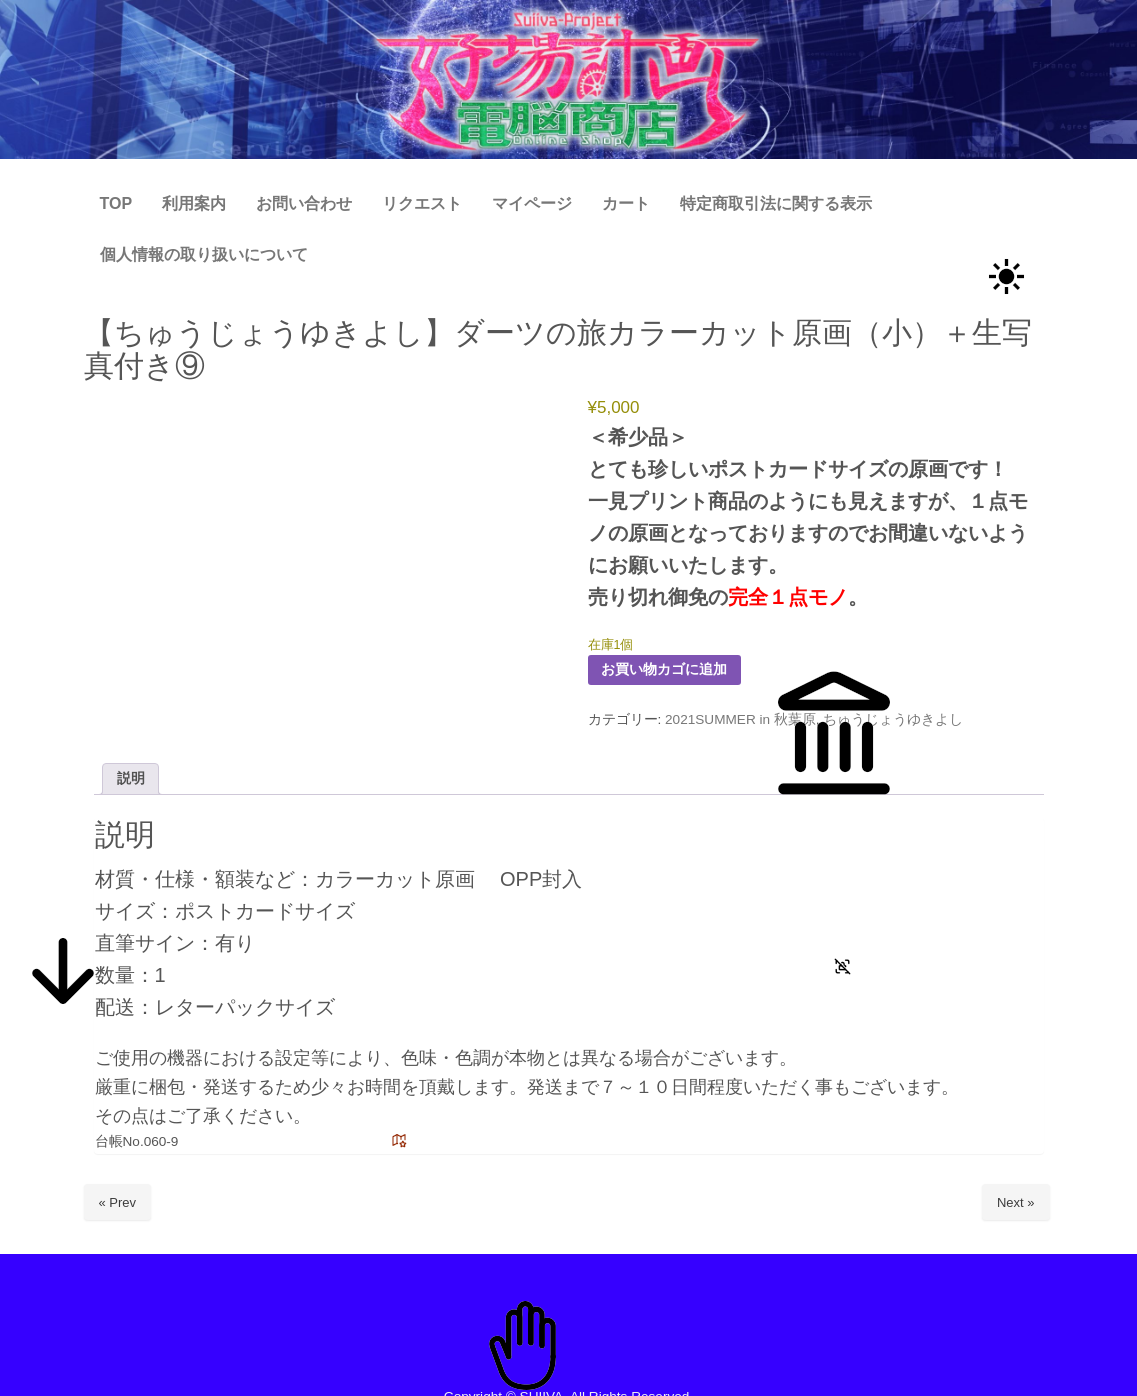 The width and height of the screenshot is (1137, 1396). Describe the element at coordinates (63, 971) in the screenshot. I see `scroll down or view more content` at that location.